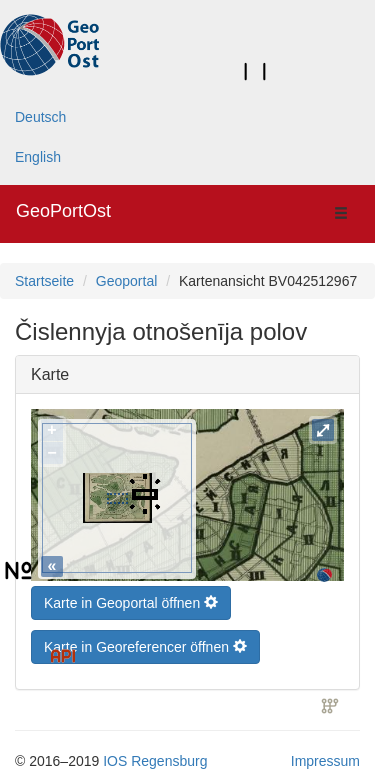  What do you see at coordinates (255, 71) in the screenshot?
I see `indicates a lane or column divider` at bounding box center [255, 71].